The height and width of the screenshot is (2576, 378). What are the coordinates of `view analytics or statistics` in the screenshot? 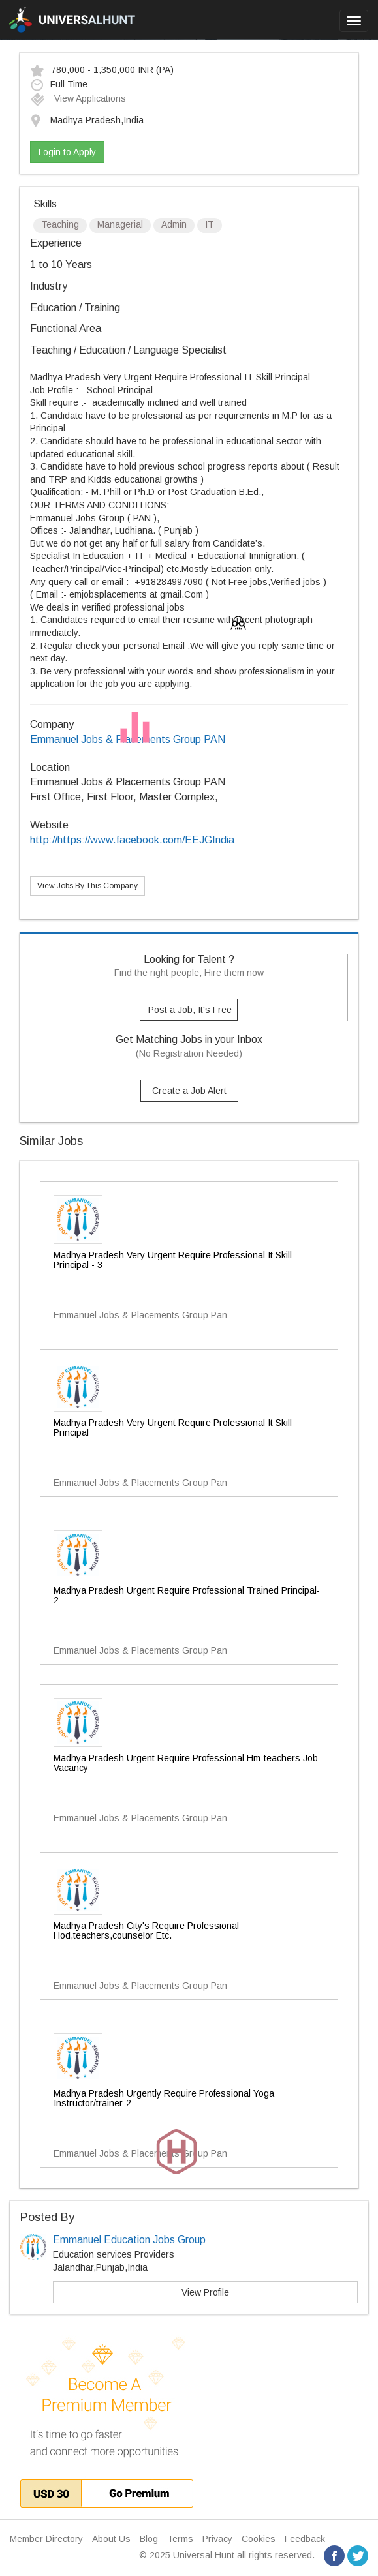 It's located at (134, 728).